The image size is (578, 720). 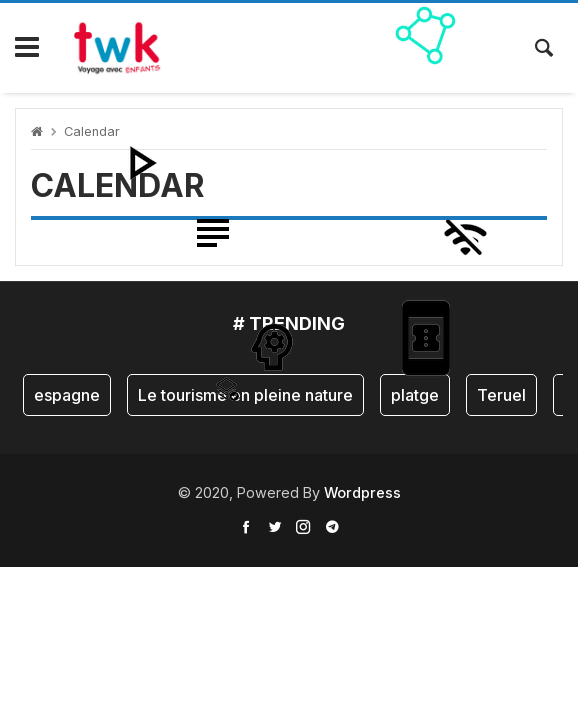 I want to click on book or reserve tickets online, so click(x=426, y=338).